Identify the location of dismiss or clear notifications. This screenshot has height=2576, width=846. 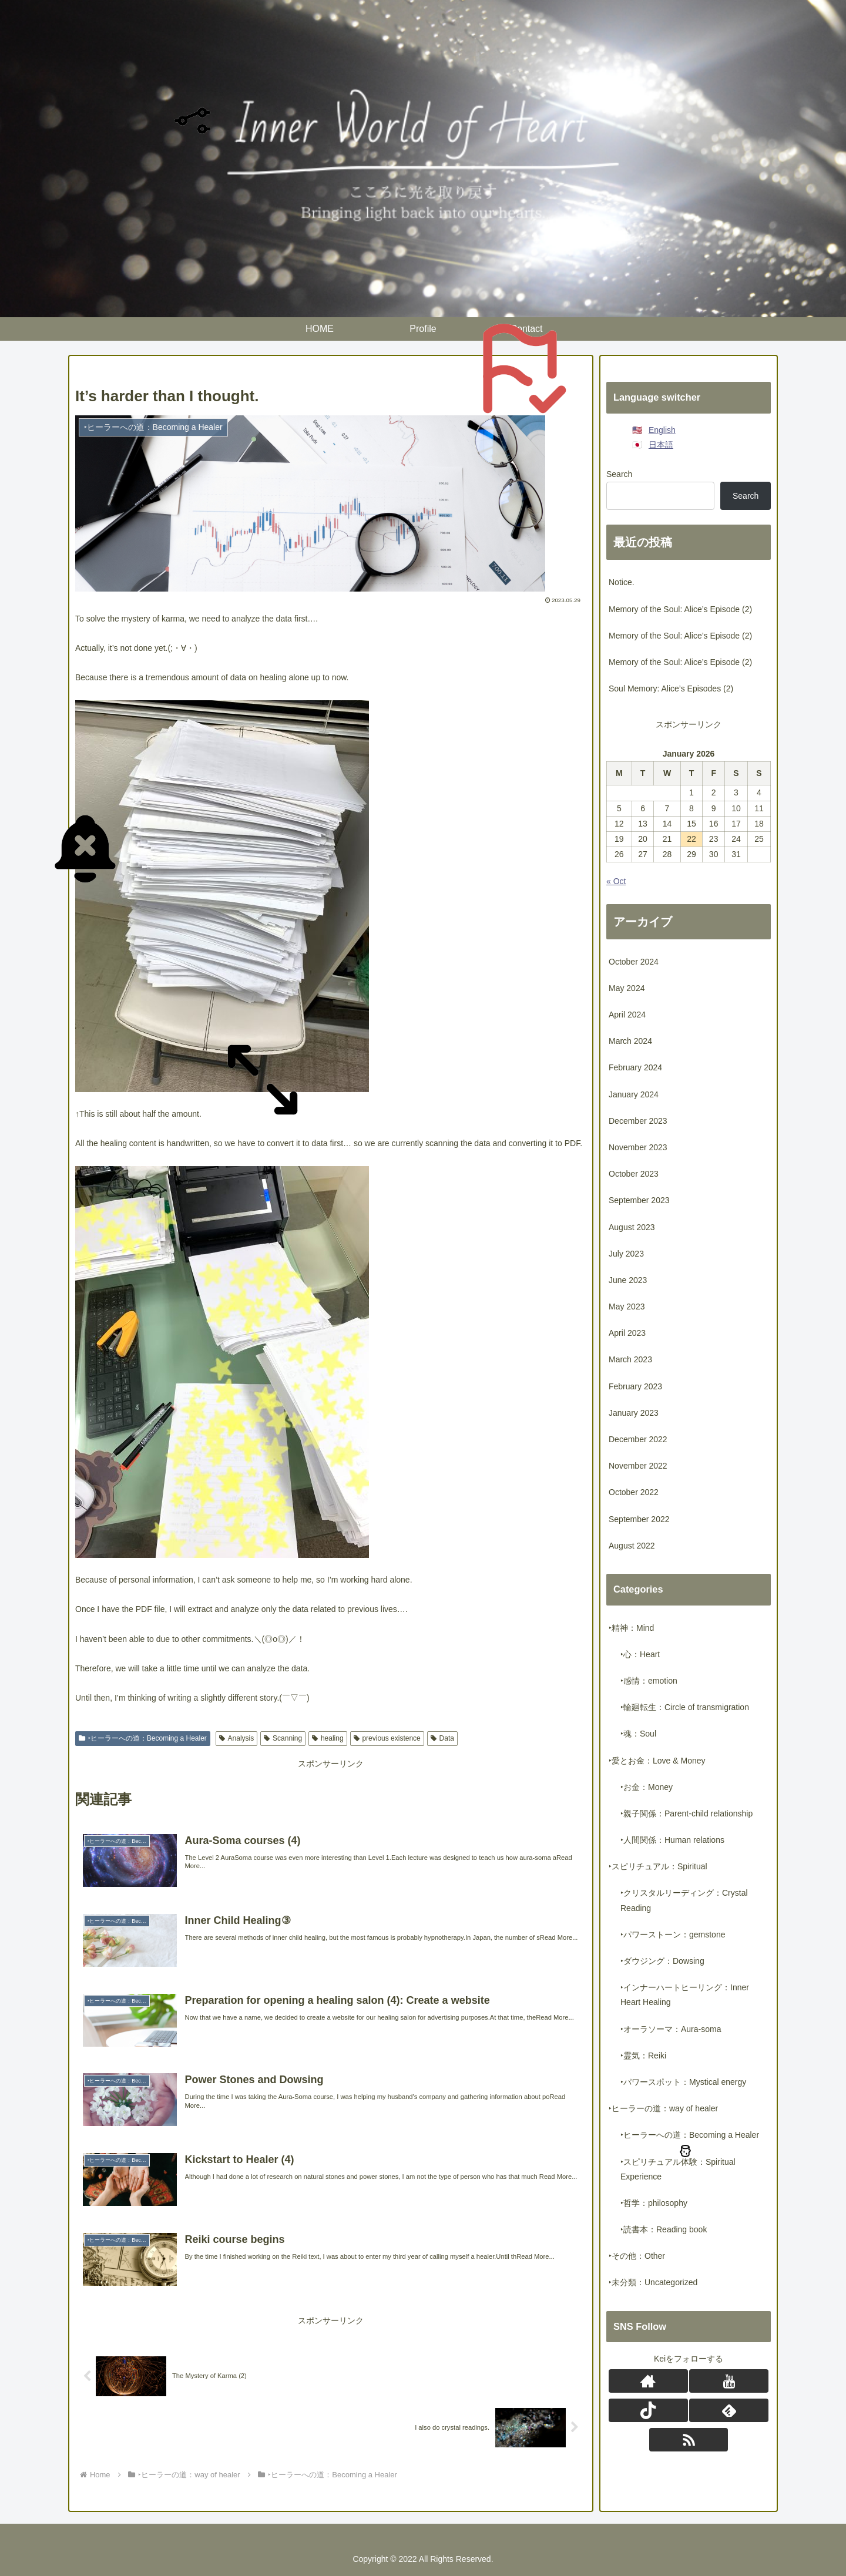
(85, 849).